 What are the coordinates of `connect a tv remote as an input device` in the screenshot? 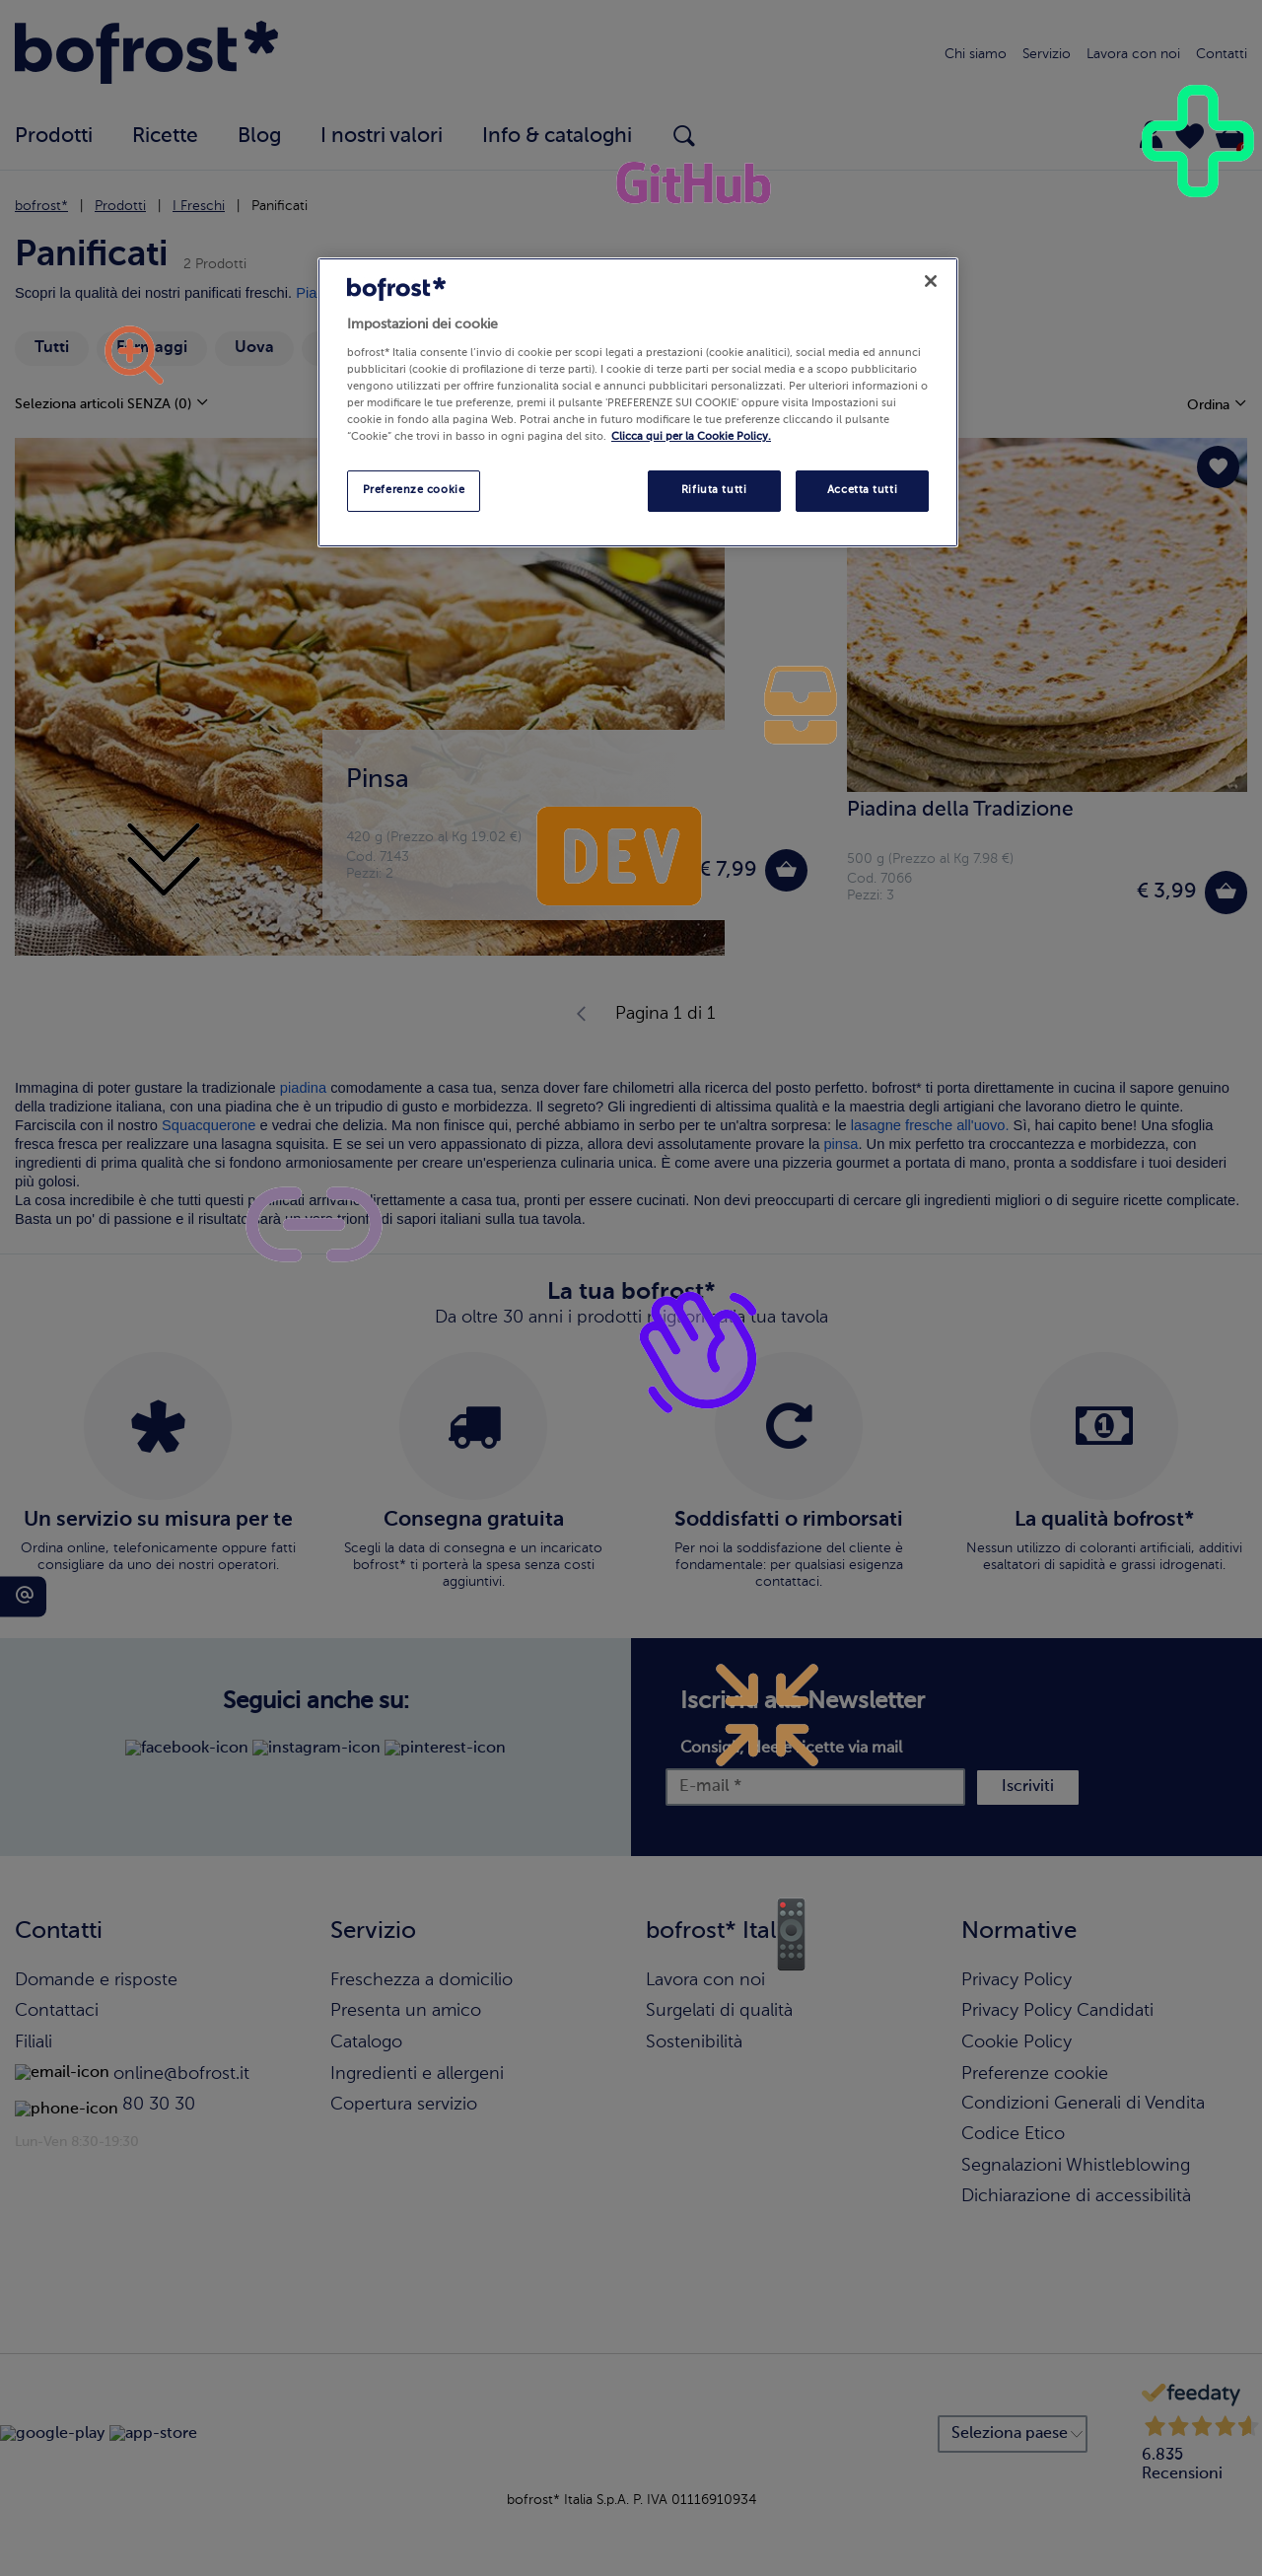 It's located at (791, 1934).